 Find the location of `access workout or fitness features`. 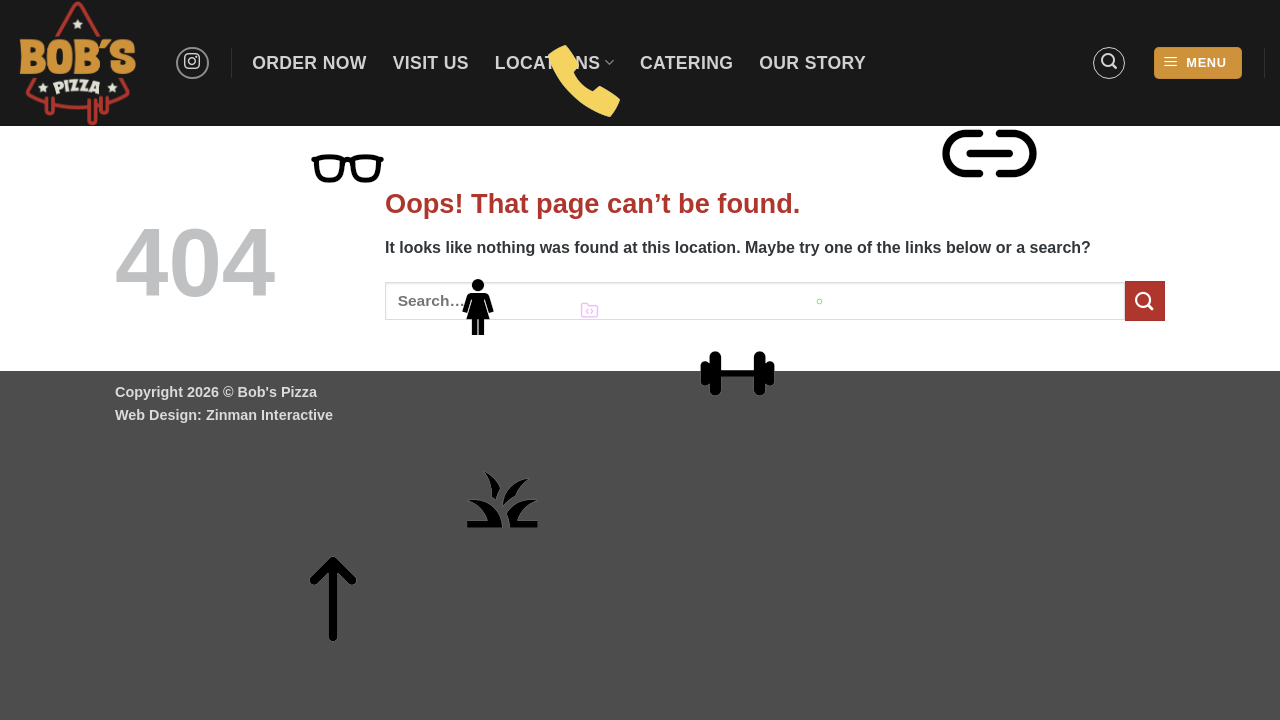

access workout or fitness features is located at coordinates (737, 373).